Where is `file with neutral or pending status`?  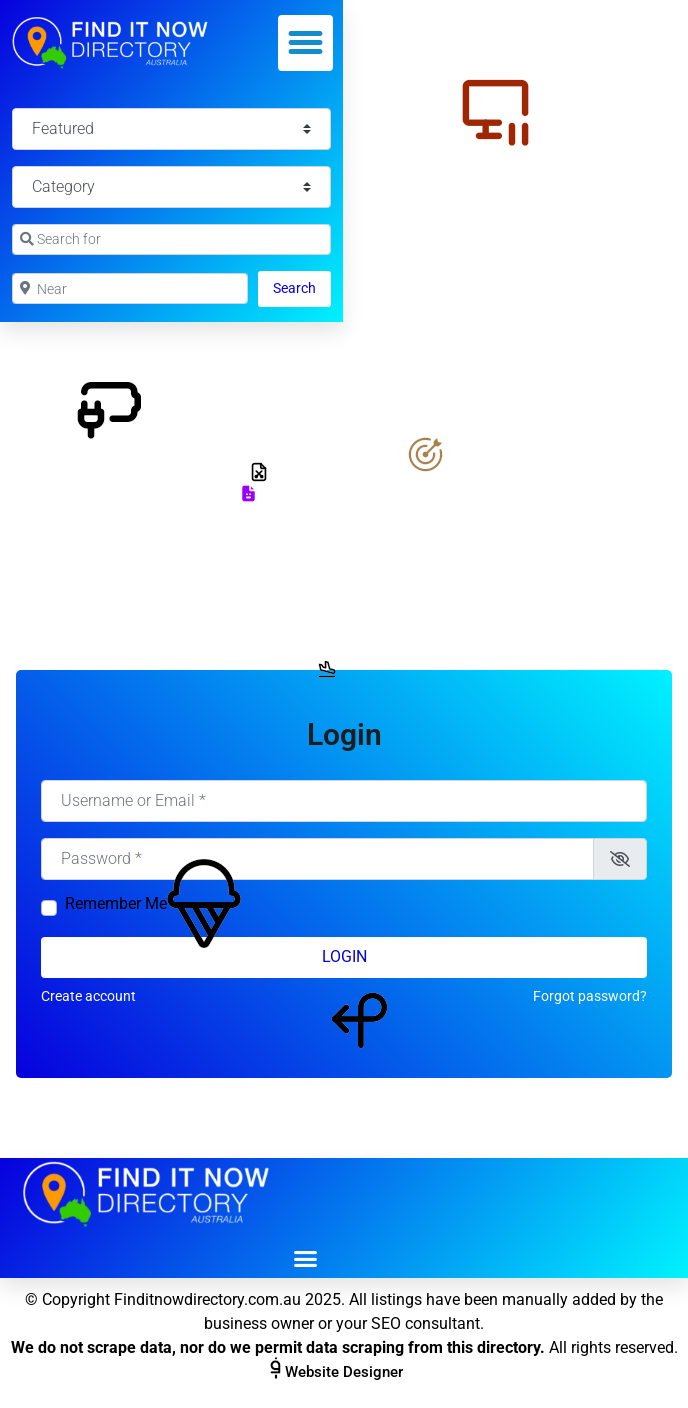
file with neutral or pending status is located at coordinates (248, 493).